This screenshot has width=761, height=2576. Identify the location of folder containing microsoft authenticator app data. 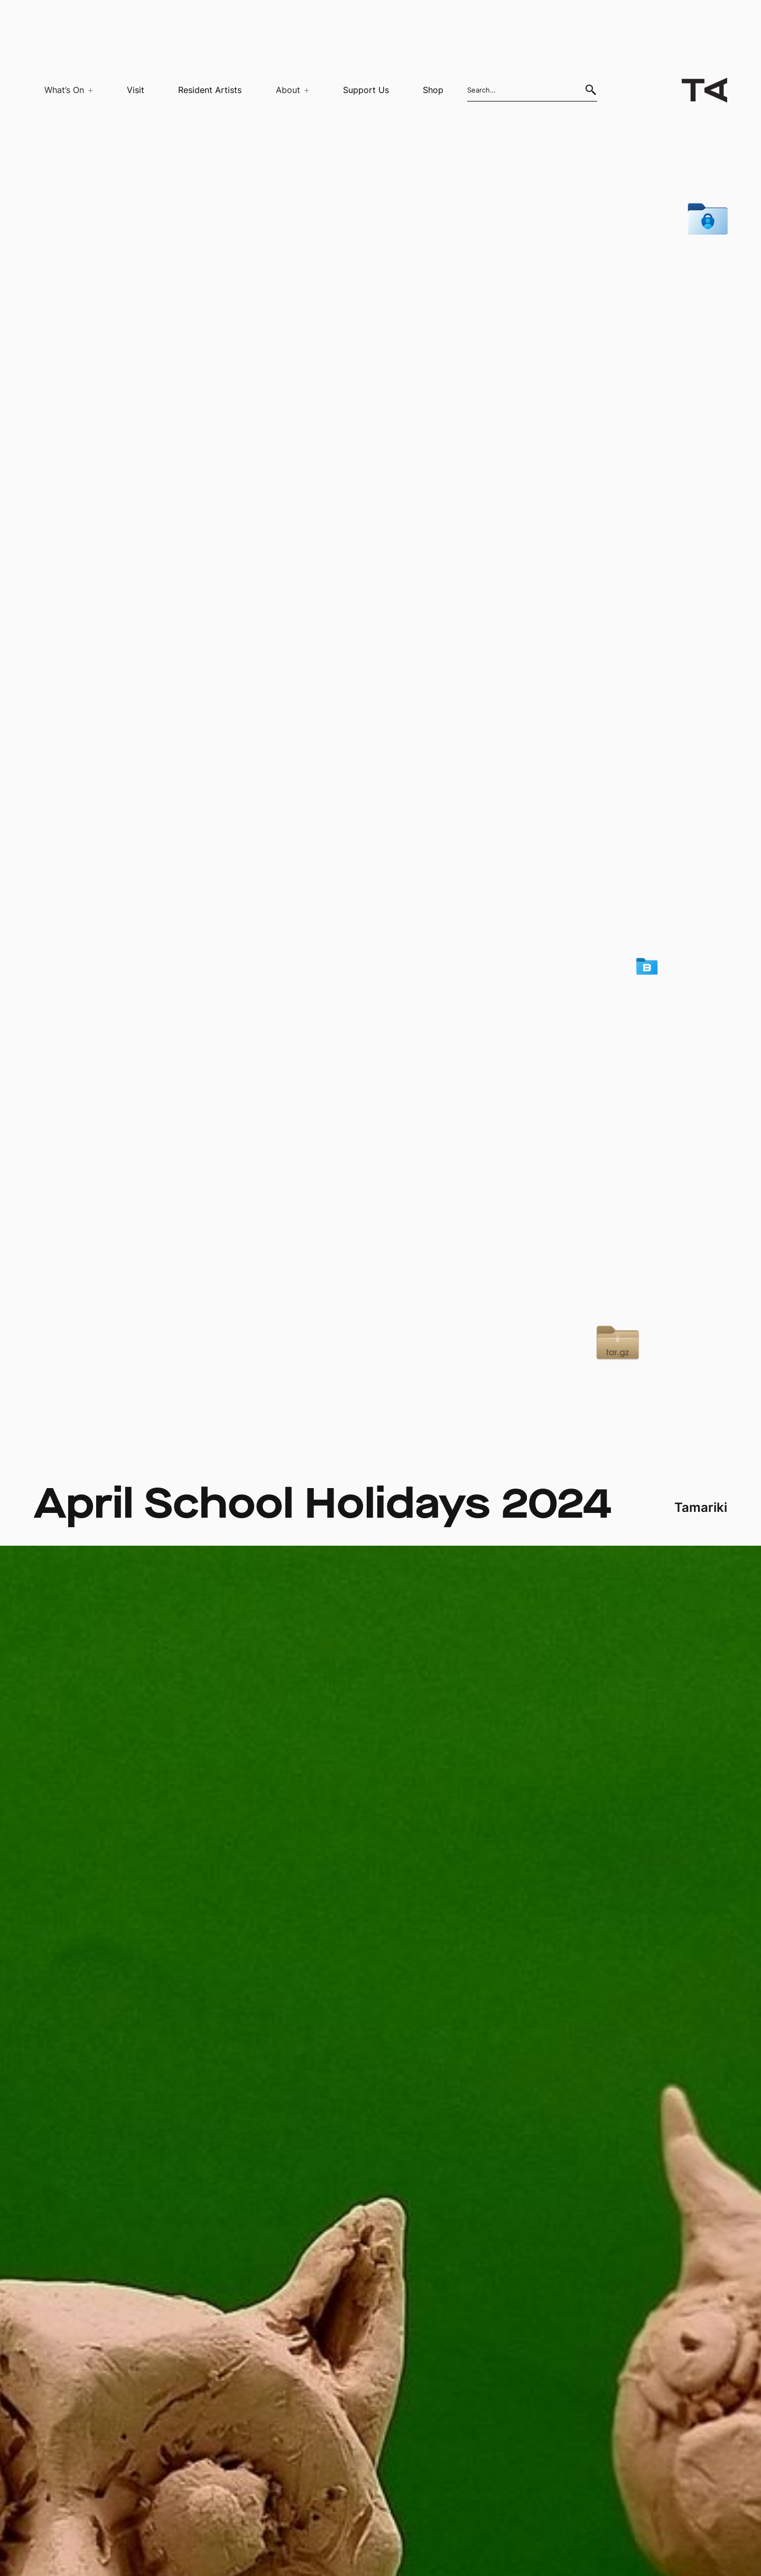
(708, 220).